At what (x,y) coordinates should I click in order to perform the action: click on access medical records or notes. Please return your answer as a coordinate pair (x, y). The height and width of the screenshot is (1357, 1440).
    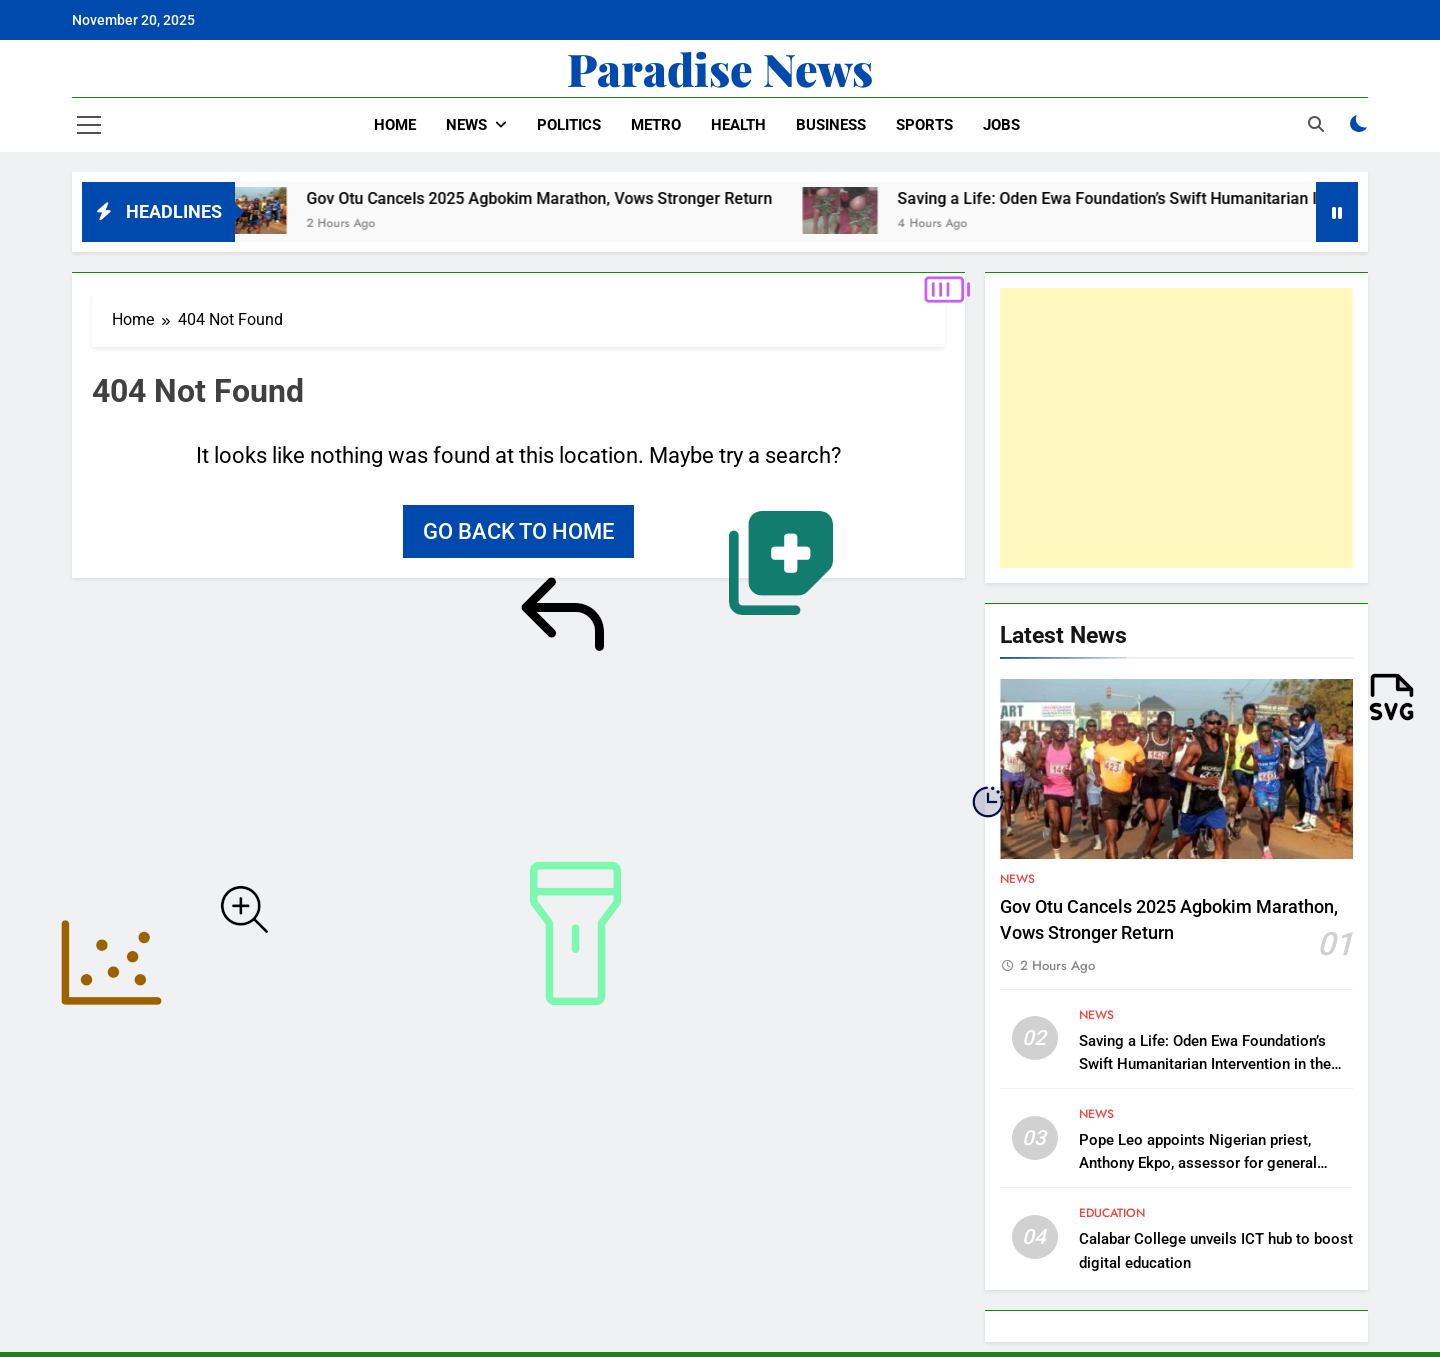
    Looking at the image, I should click on (781, 563).